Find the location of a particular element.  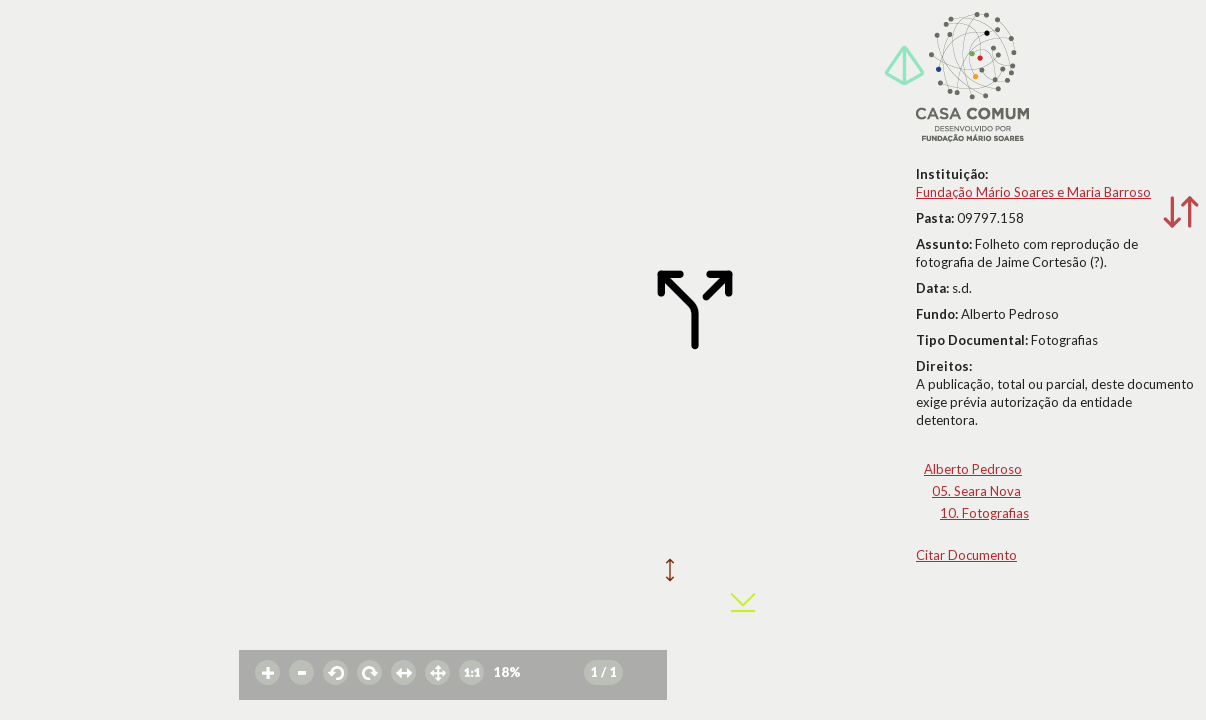

split content into multiple paths is located at coordinates (695, 308).